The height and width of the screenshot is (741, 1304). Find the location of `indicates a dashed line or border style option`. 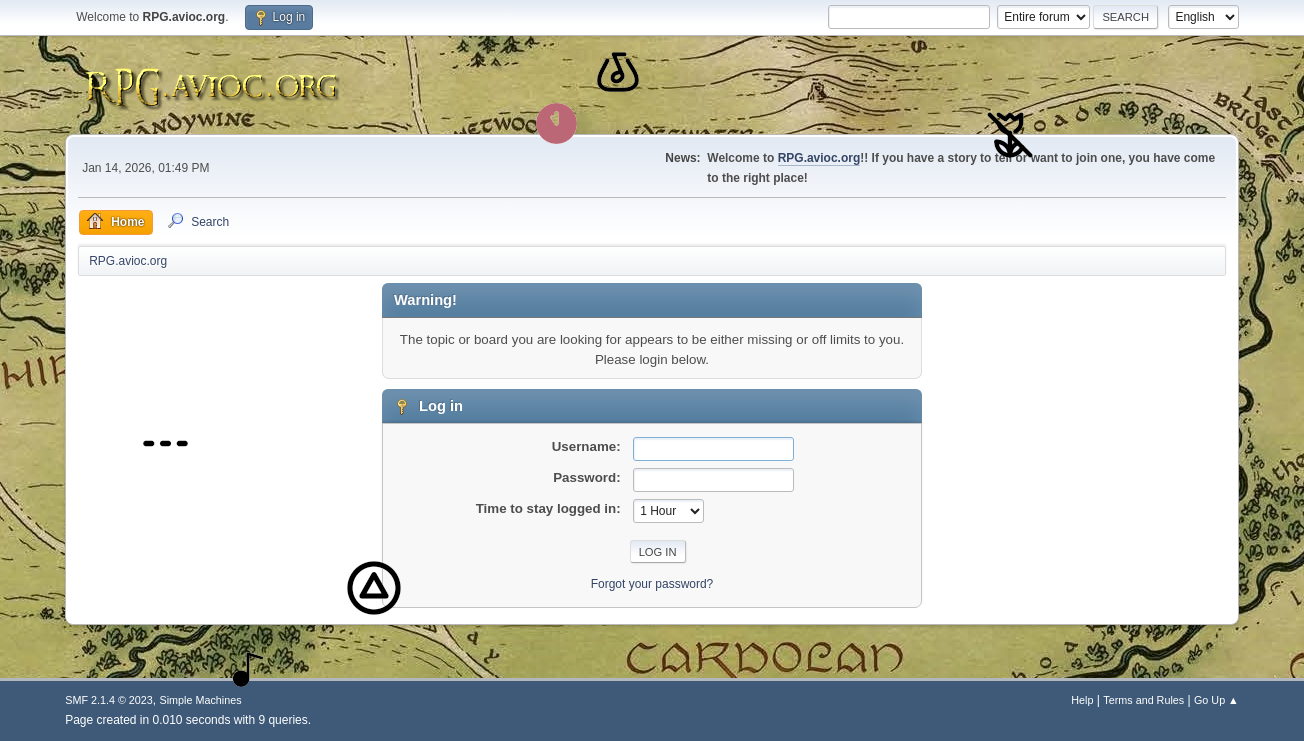

indicates a dashed line or border style option is located at coordinates (165, 443).